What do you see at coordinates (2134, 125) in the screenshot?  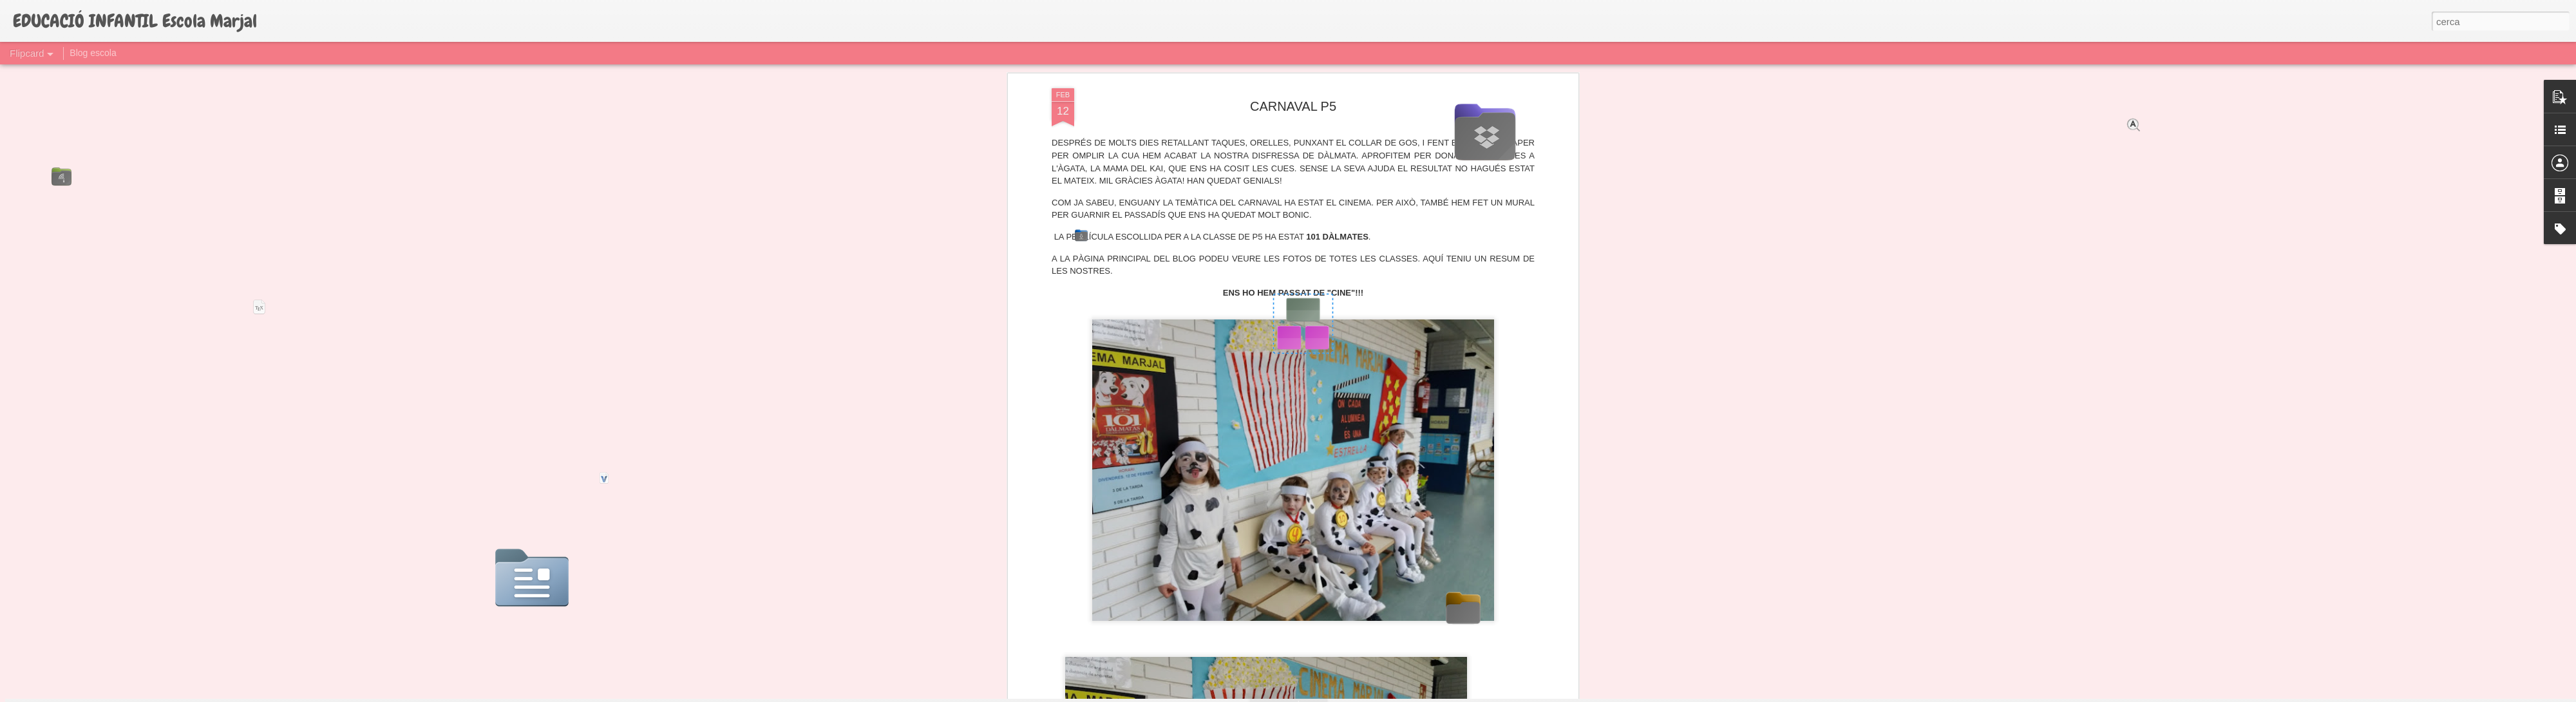 I see `search for text or content` at bounding box center [2134, 125].